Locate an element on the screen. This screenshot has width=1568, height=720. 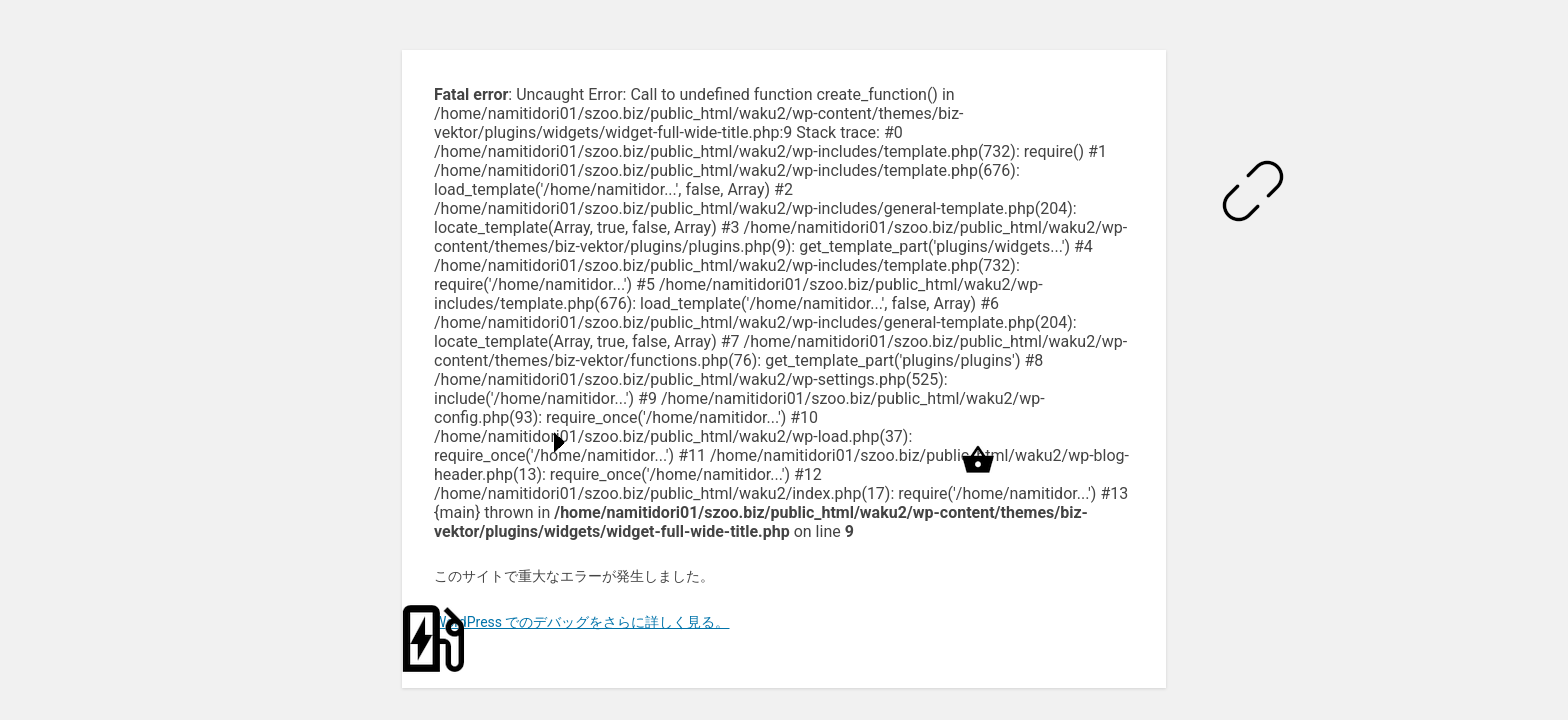
find nearby electric vehicle charging stations is located at coordinates (432, 638).